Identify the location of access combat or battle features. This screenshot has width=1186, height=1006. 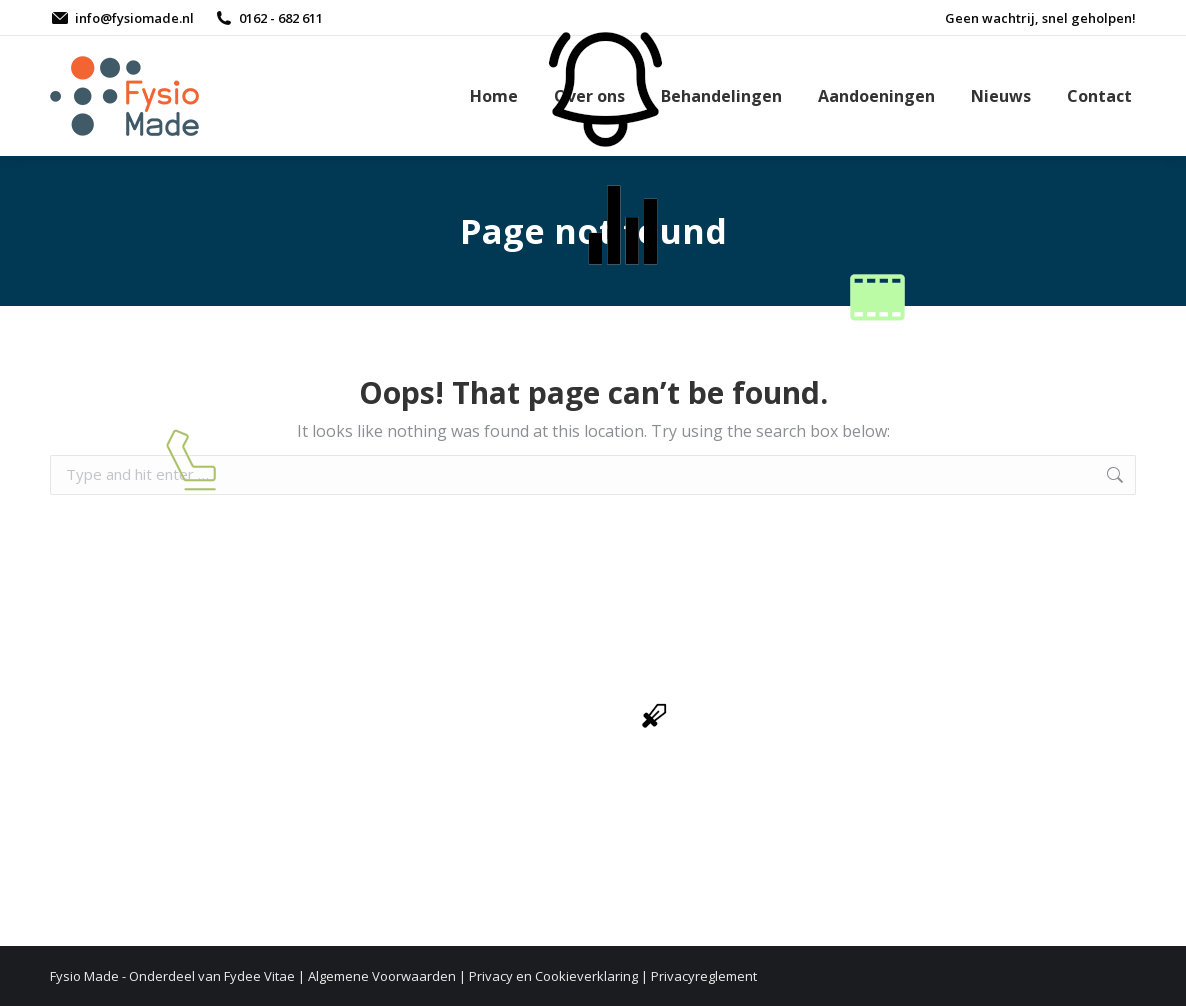
(654, 715).